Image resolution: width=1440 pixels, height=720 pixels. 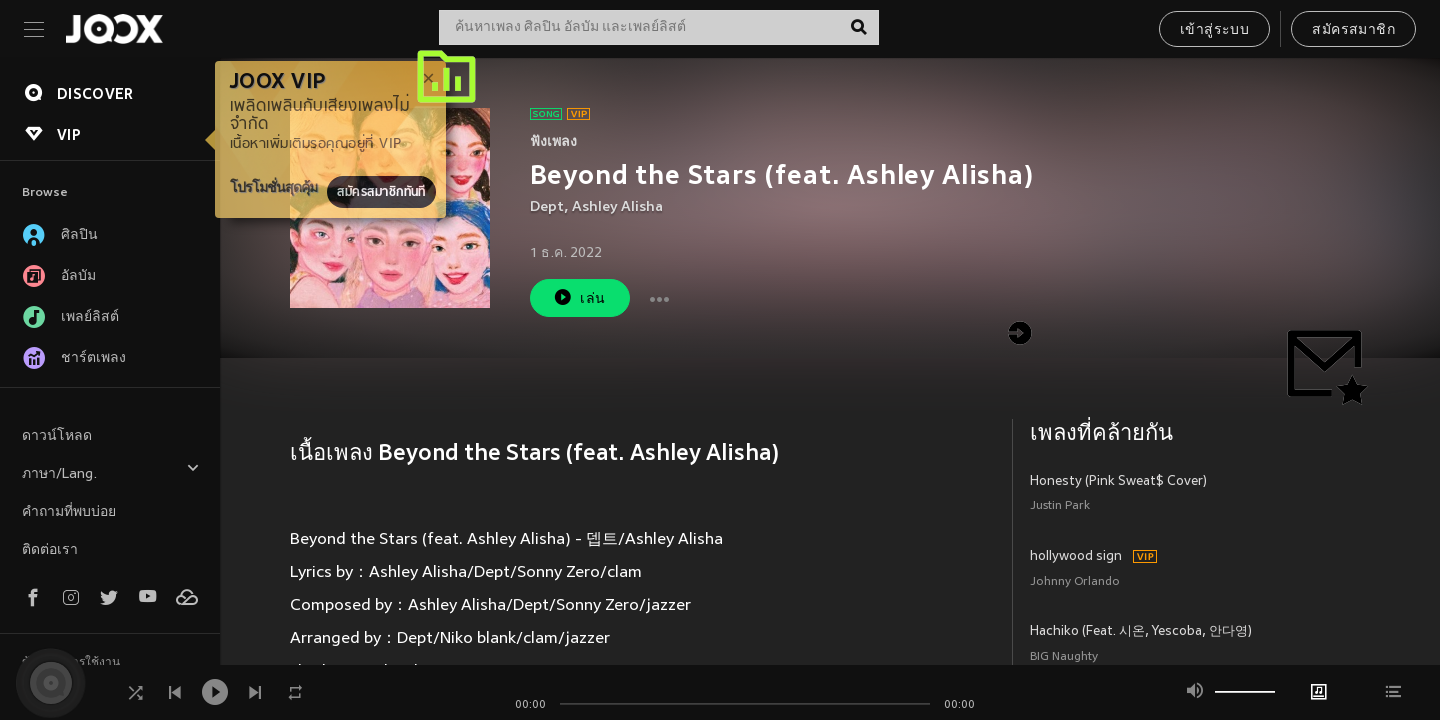 I want to click on view starred or important emails, so click(x=1324, y=363).